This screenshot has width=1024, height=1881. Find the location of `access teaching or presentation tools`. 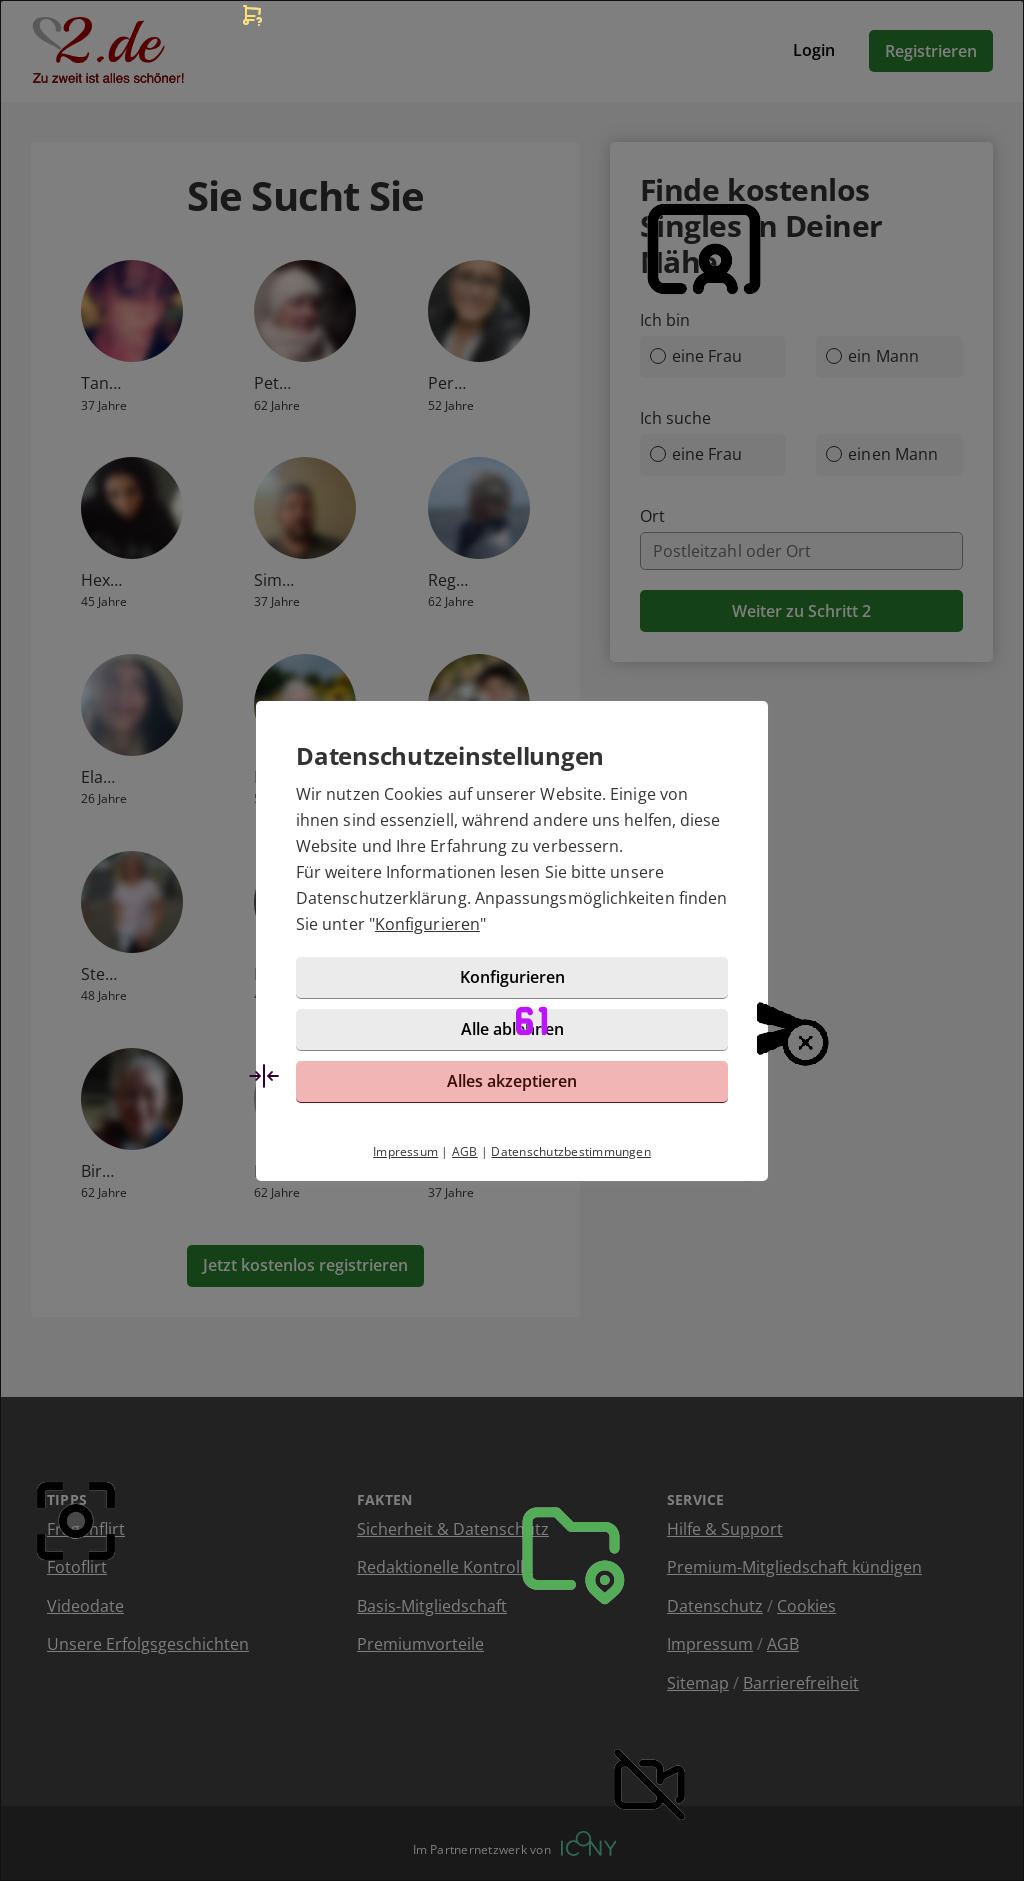

access teaching or presentation tools is located at coordinates (704, 249).